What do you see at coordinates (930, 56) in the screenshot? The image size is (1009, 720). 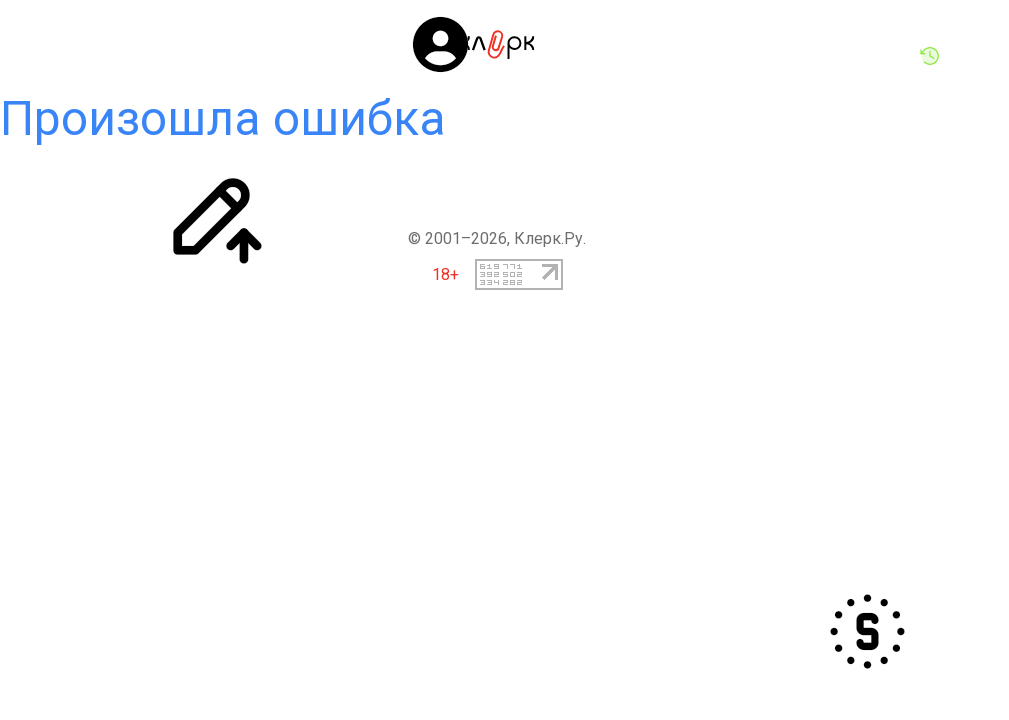 I see `undo or revert to a previous state` at bounding box center [930, 56].